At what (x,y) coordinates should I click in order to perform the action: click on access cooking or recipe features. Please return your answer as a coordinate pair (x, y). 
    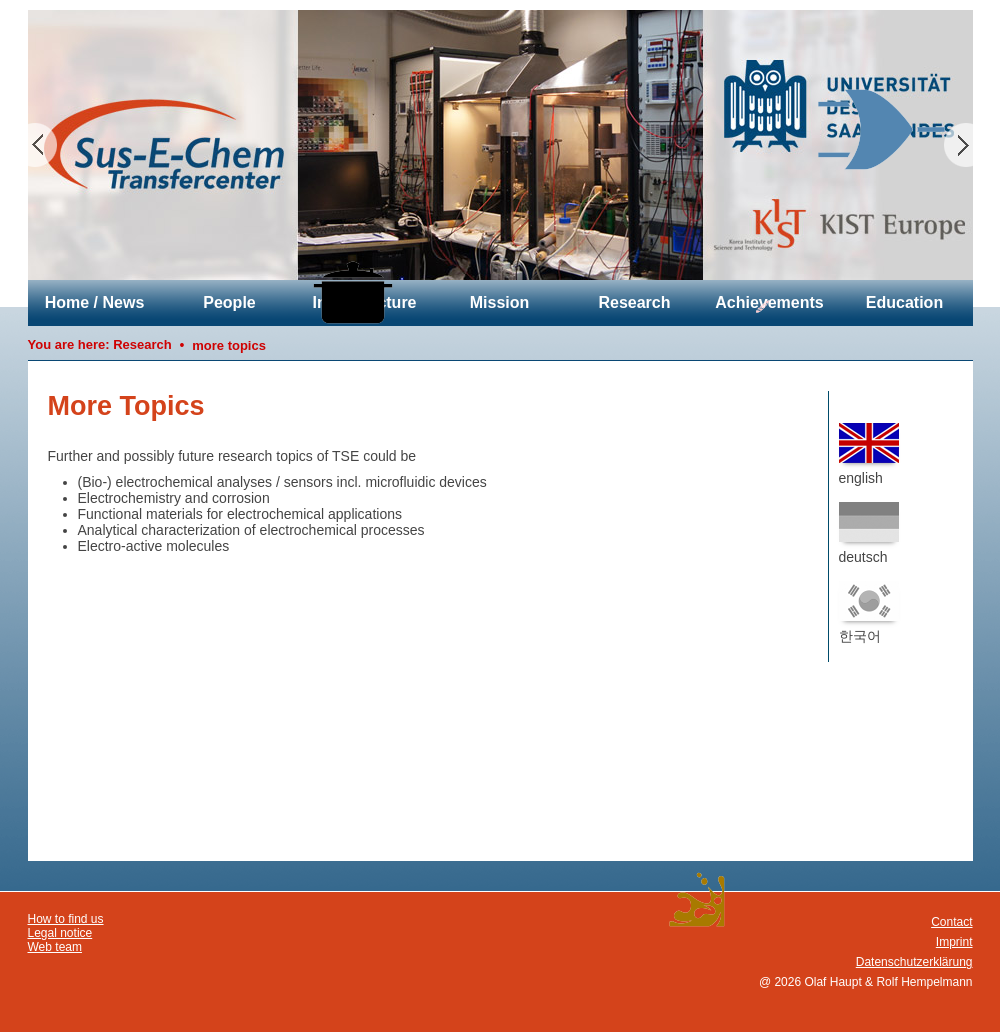
    Looking at the image, I should click on (353, 292).